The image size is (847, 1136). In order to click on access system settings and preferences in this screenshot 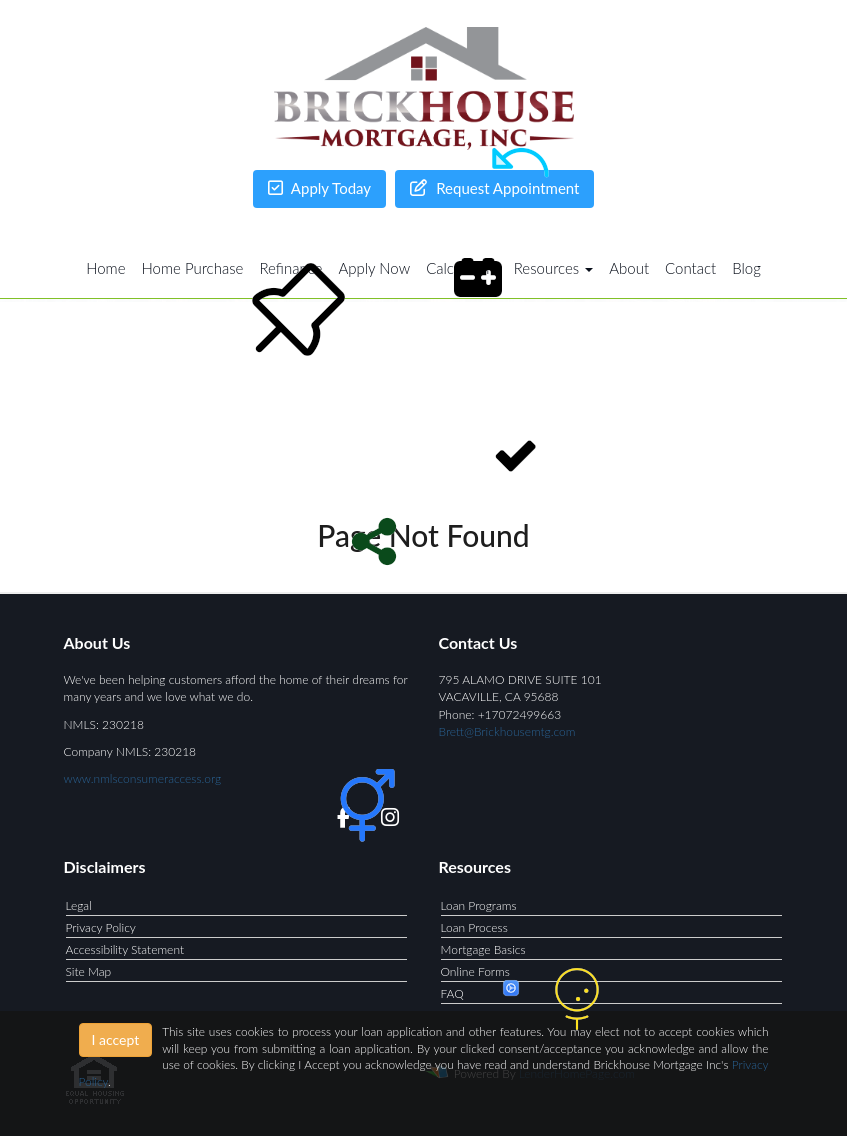, I will do `click(511, 988)`.